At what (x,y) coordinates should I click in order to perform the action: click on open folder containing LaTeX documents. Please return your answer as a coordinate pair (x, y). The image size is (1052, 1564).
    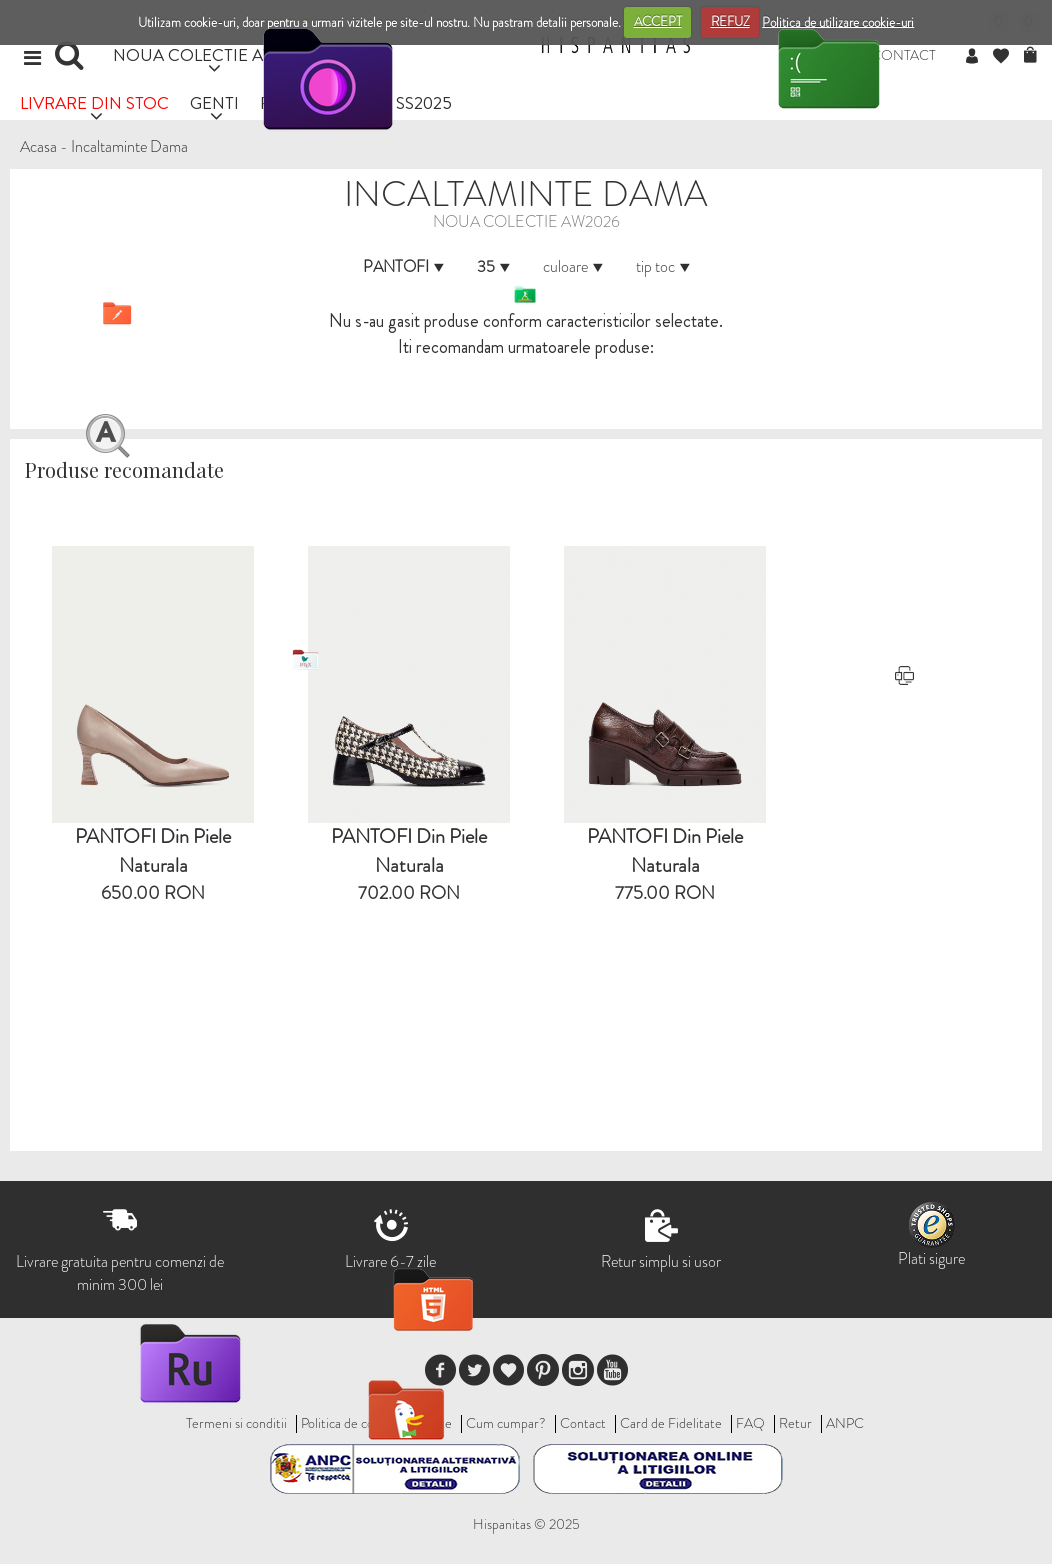
    Looking at the image, I should click on (305, 660).